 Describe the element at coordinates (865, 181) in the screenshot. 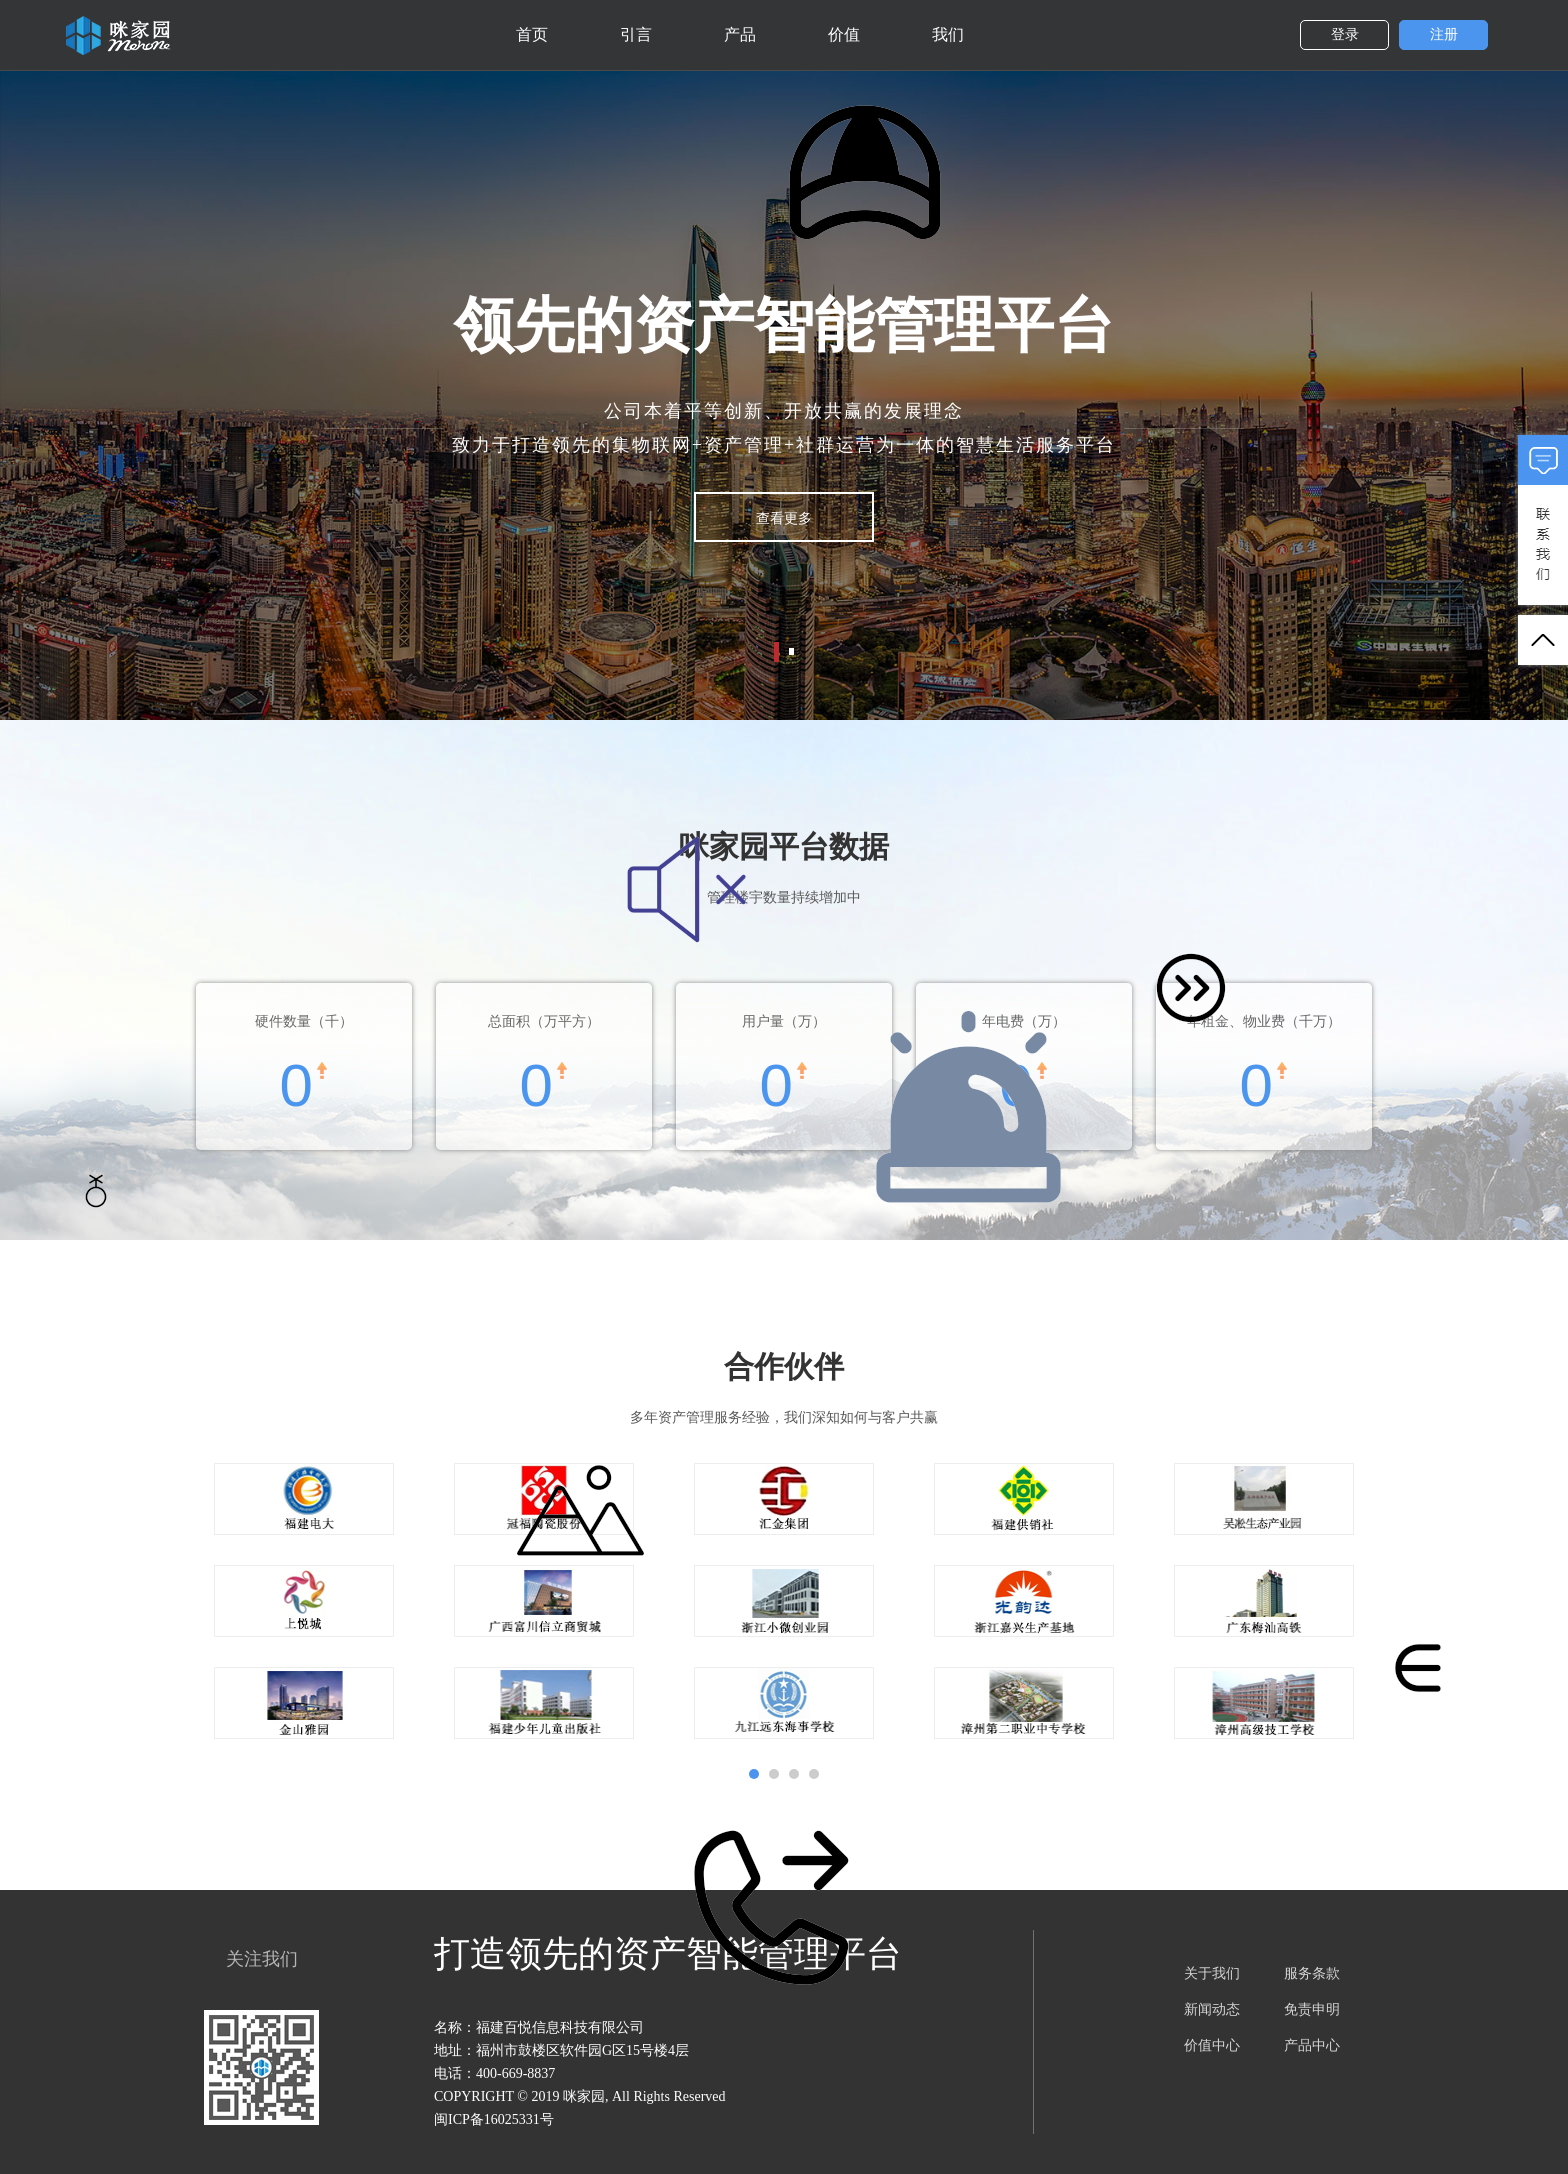

I see `select headwear or cap accessory` at that location.